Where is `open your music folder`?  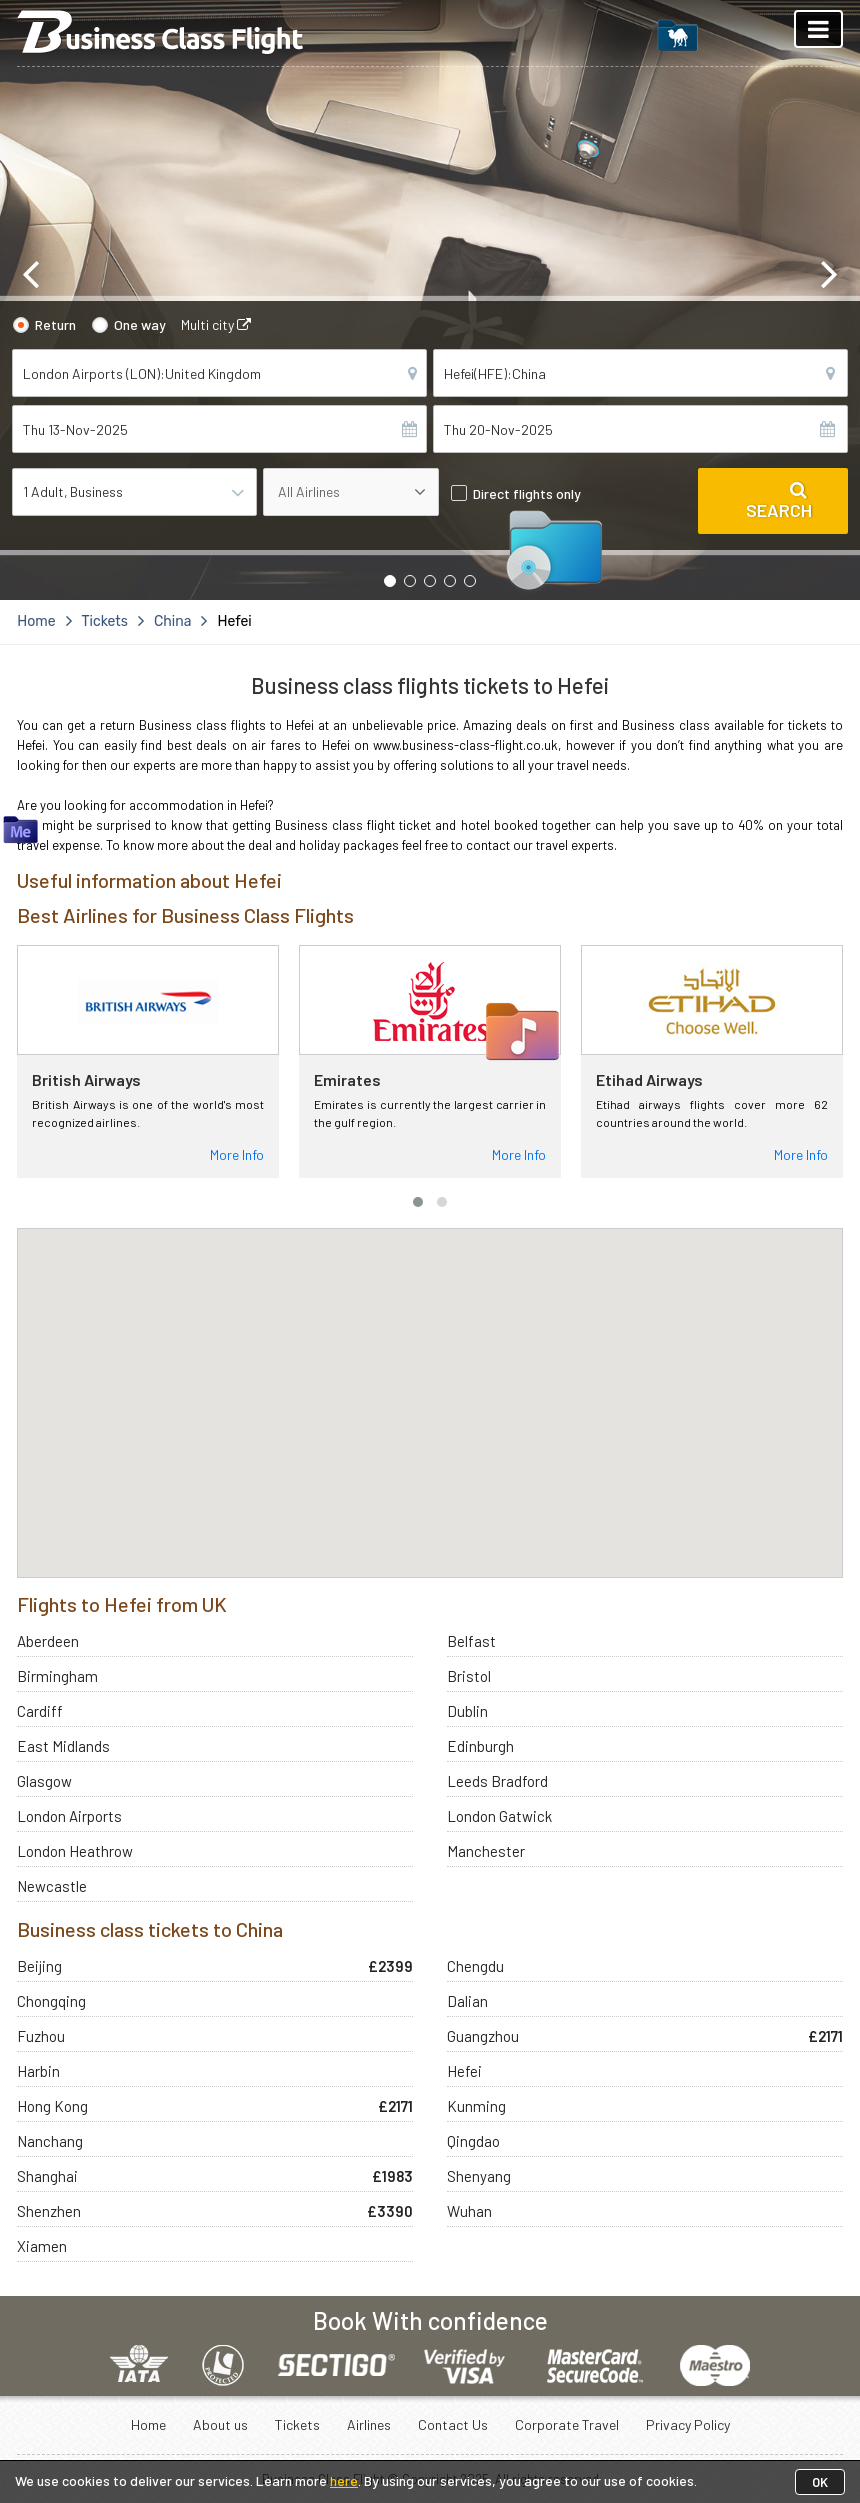
open your music folder is located at coordinates (522, 1033).